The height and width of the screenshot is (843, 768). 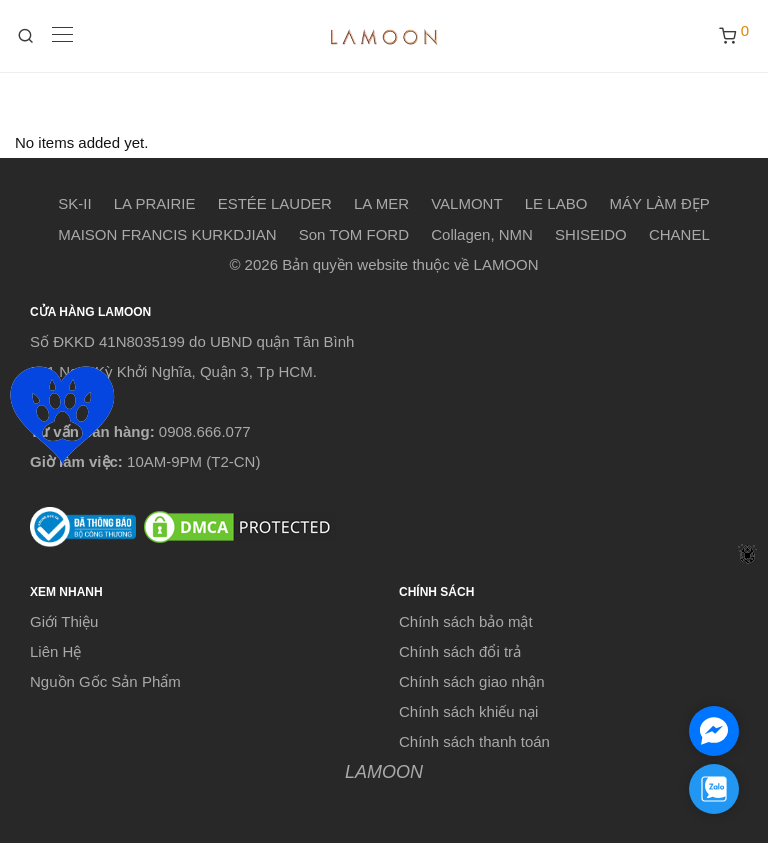 What do you see at coordinates (747, 553) in the screenshot?
I see `a cosmic or celestial themed collectible item` at bounding box center [747, 553].